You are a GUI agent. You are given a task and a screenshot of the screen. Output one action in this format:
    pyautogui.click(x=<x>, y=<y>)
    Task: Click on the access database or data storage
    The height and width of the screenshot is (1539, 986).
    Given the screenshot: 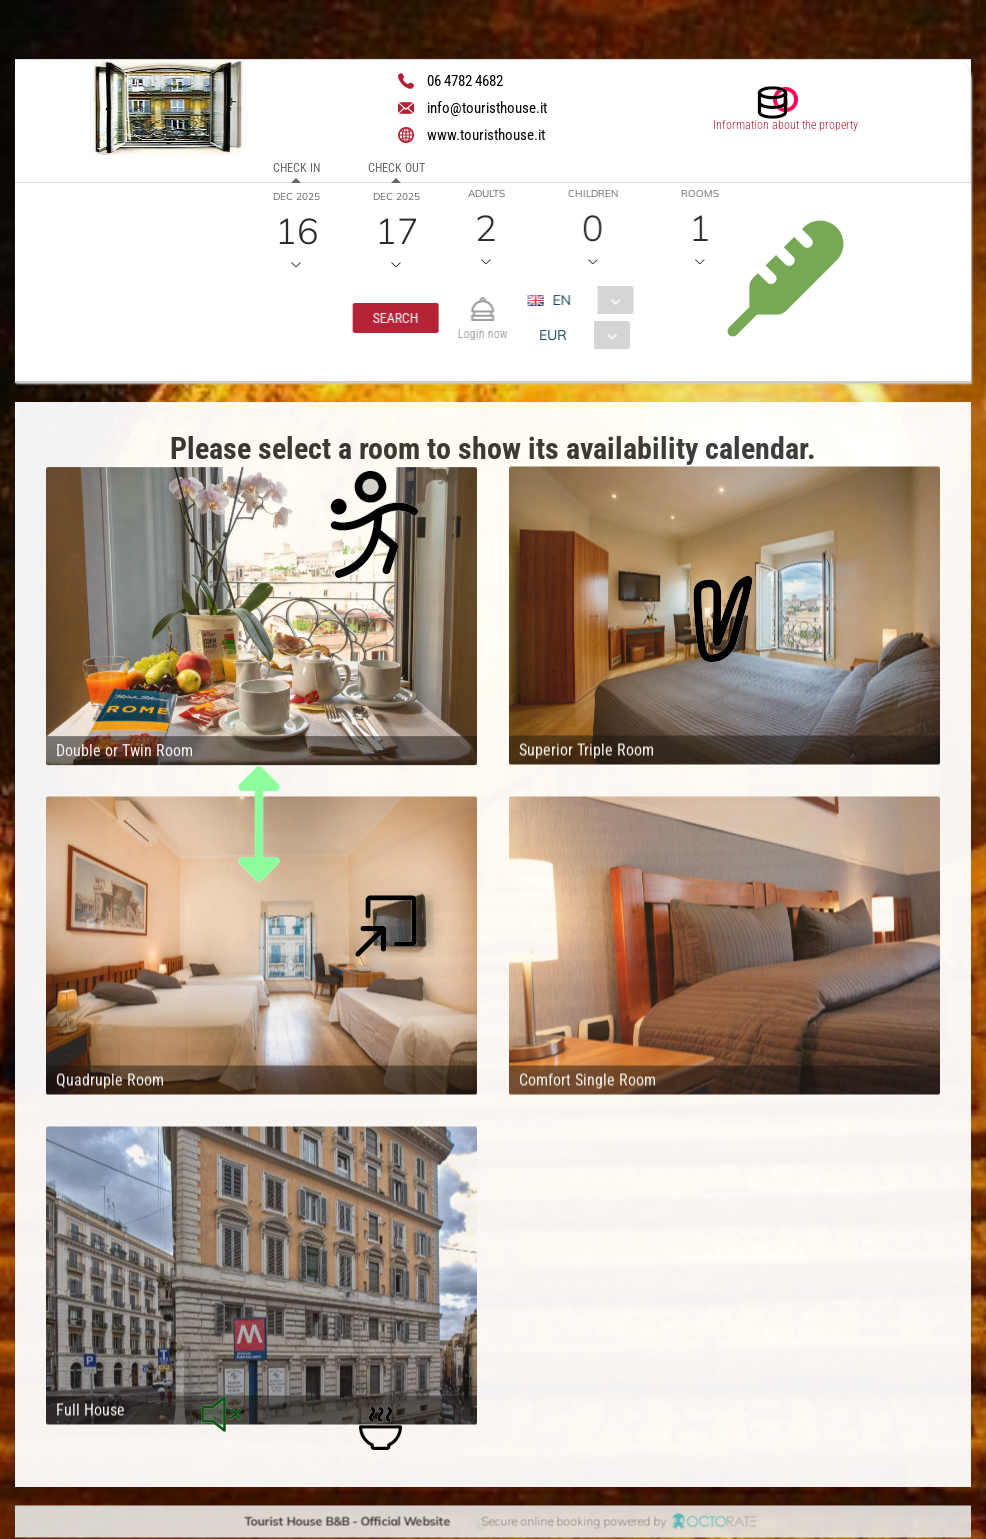 What is the action you would take?
    pyautogui.click(x=772, y=102)
    